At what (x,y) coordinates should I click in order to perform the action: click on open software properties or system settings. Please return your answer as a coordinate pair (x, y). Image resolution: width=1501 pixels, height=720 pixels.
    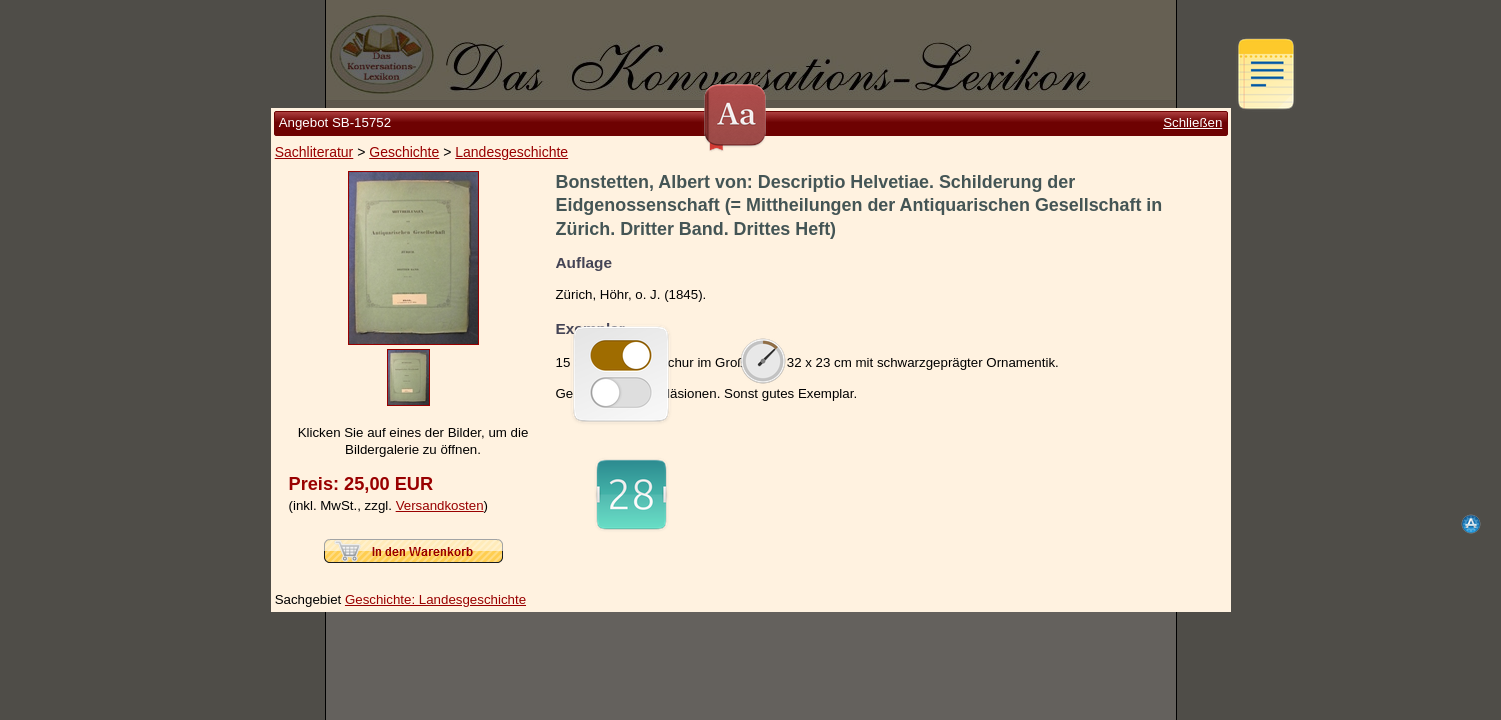
    Looking at the image, I should click on (1471, 524).